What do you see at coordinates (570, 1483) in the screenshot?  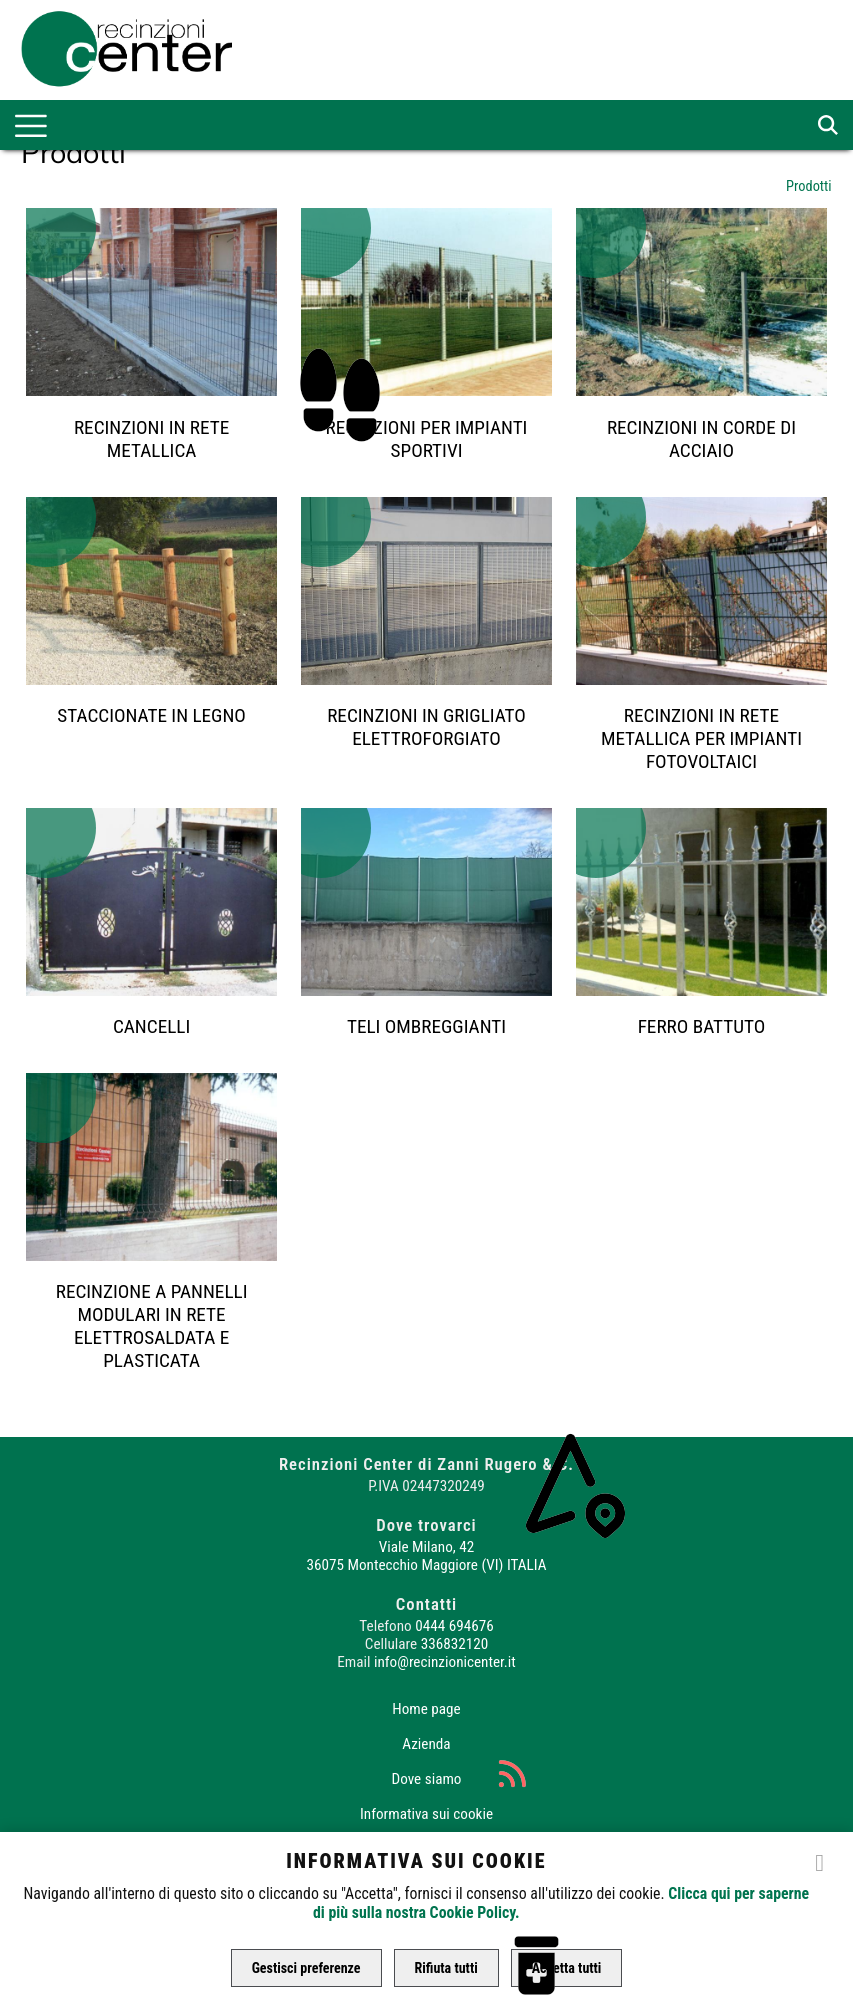 I see `navigate to a pinned location` at bounding box center [570, 1483].